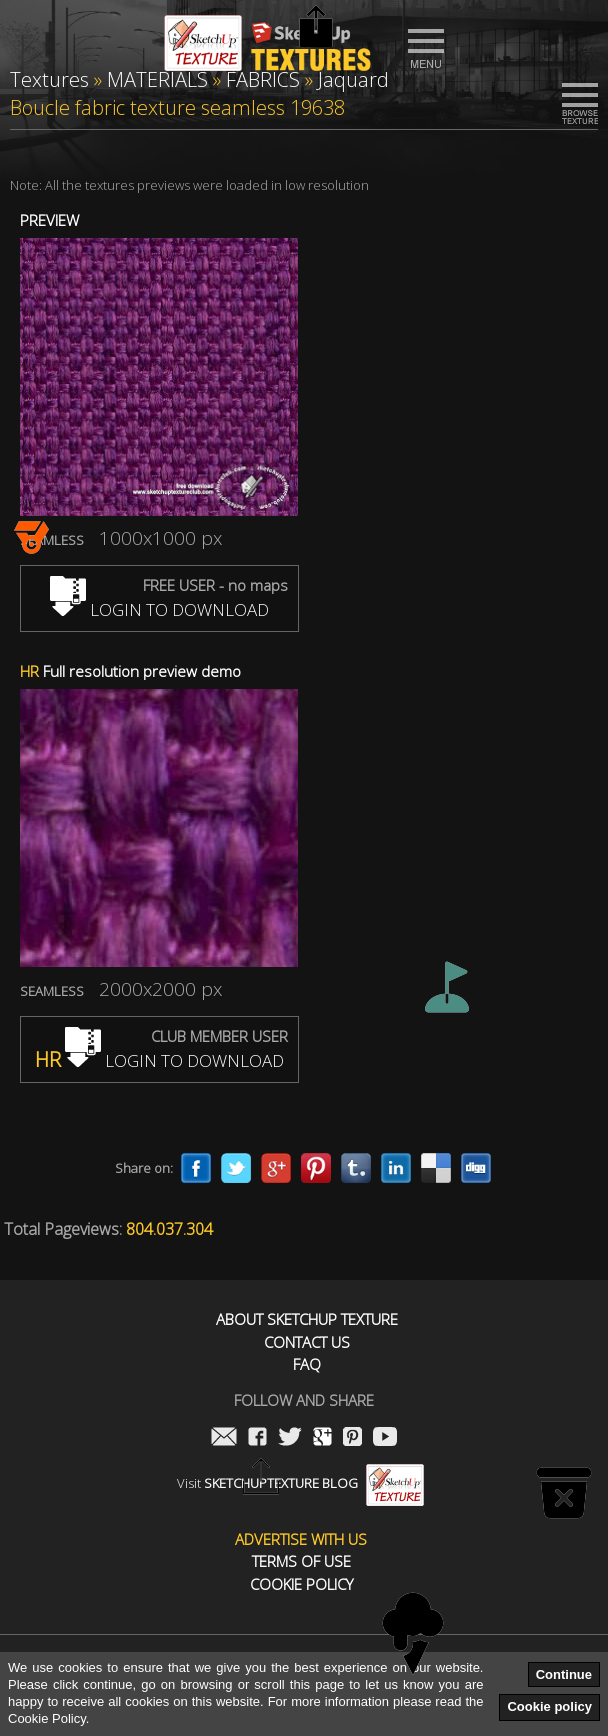 This screenshot has width=608, height=1736. What do you see at coordinates (316, 26) in the screenshot?
I see `share this content` at bounding box center [316, 26].